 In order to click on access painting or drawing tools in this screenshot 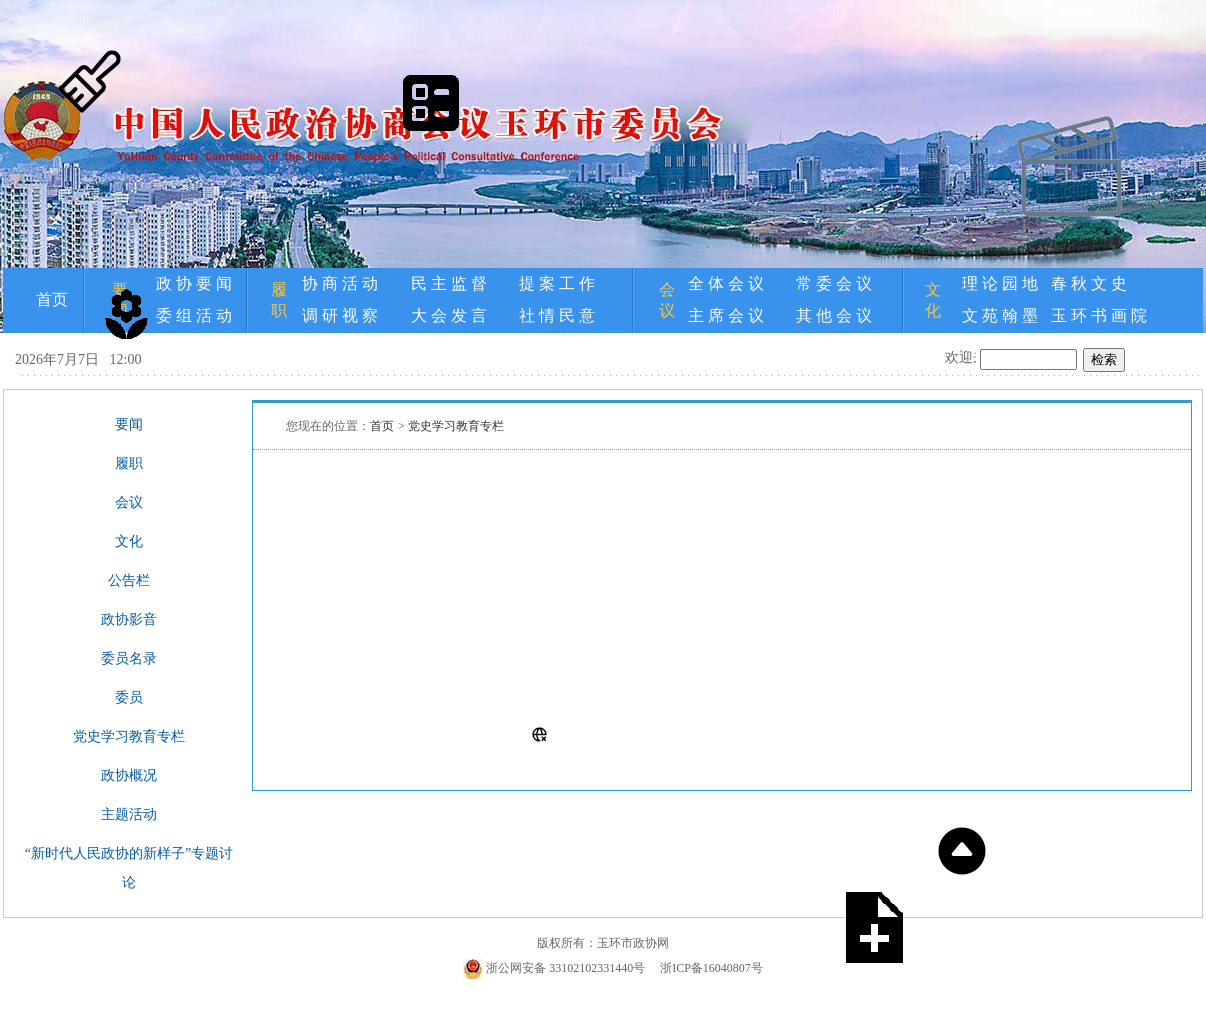, I will do `click(90, 80)`.